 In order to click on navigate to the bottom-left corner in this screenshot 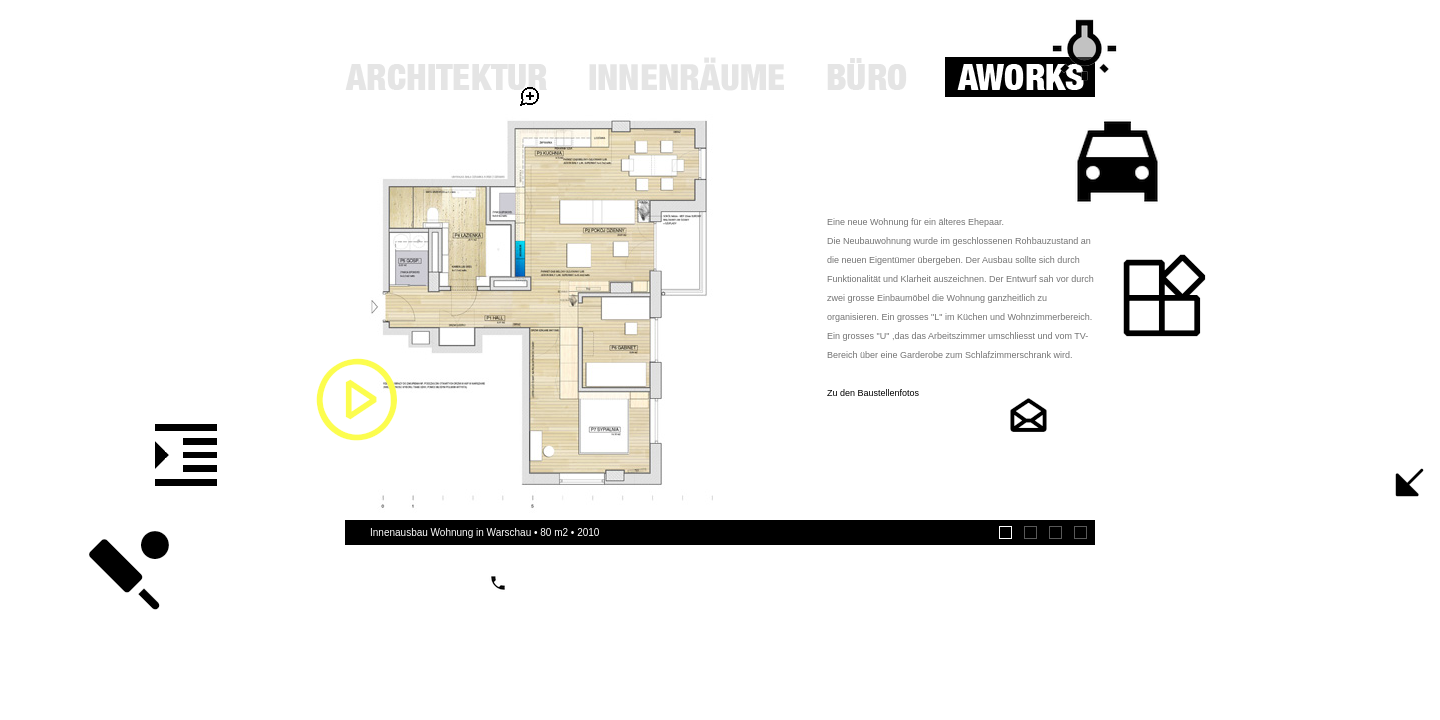, I will do `click(1409, 482)`.